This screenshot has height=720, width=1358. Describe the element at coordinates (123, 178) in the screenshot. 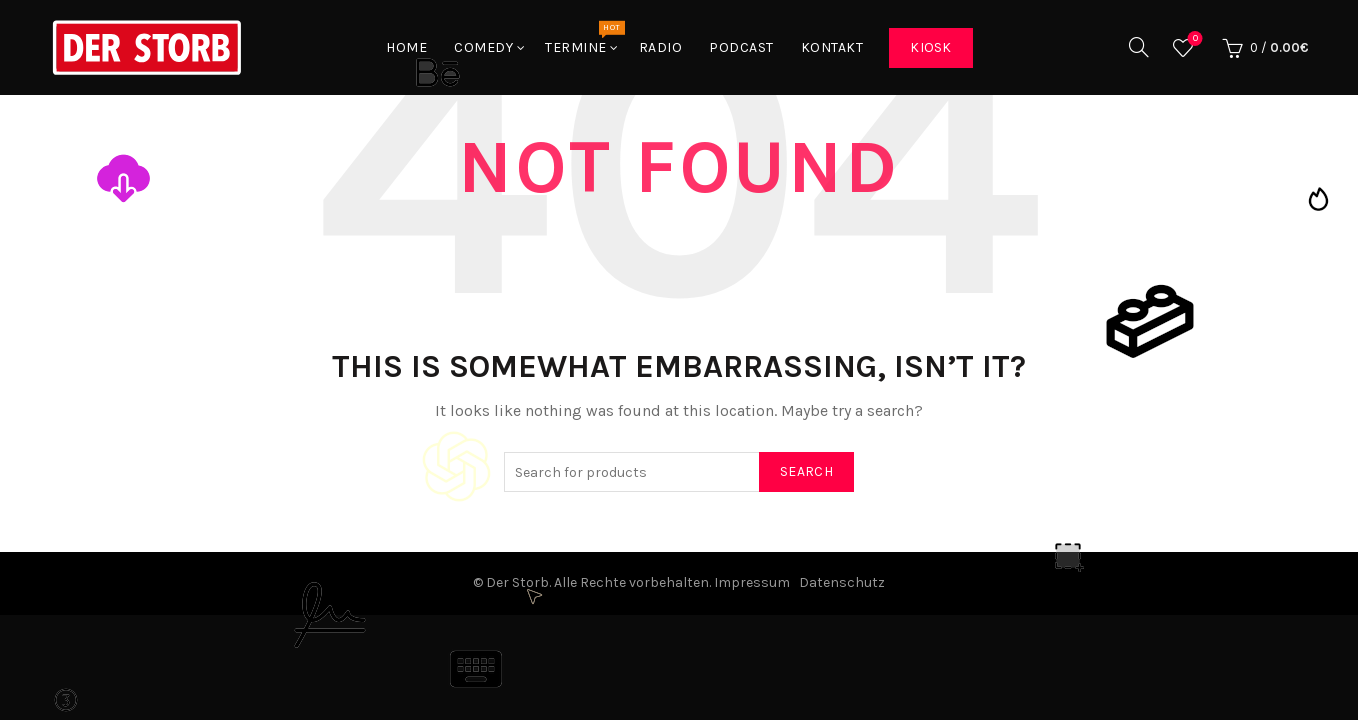

I see `download file from cloud storage` at that location.